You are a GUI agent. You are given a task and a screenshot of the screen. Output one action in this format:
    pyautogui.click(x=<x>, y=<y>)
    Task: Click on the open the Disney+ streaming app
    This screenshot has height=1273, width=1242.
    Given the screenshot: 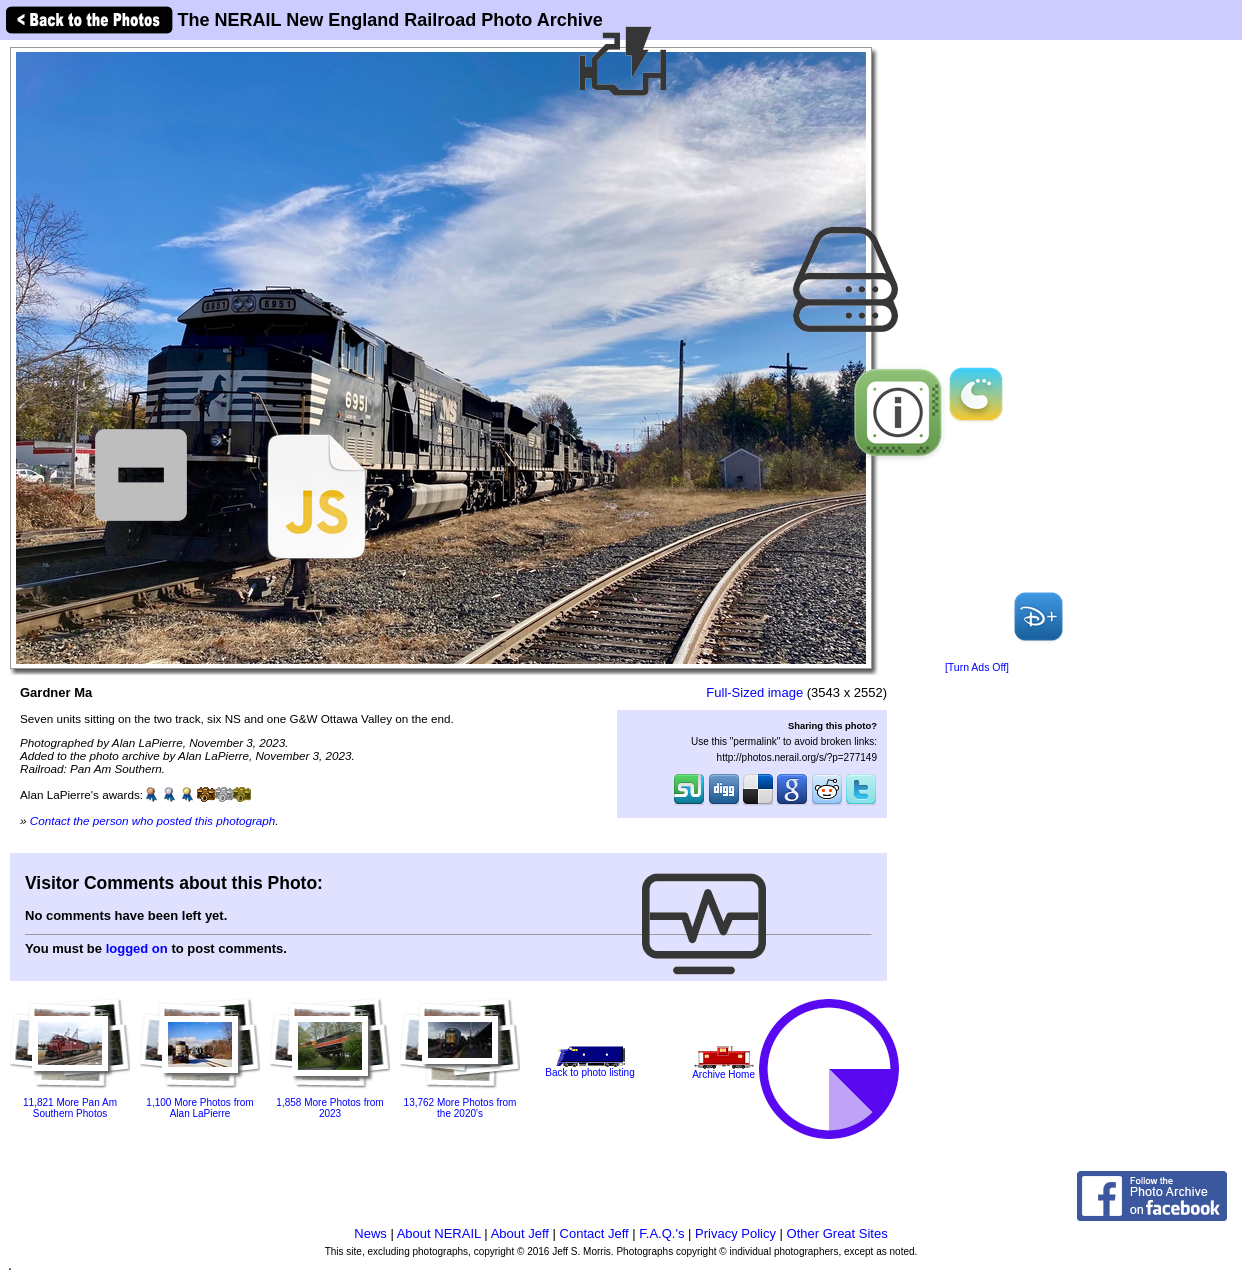 What is the action you would take?
    pyautogui.click(x=1038, y=616)
    